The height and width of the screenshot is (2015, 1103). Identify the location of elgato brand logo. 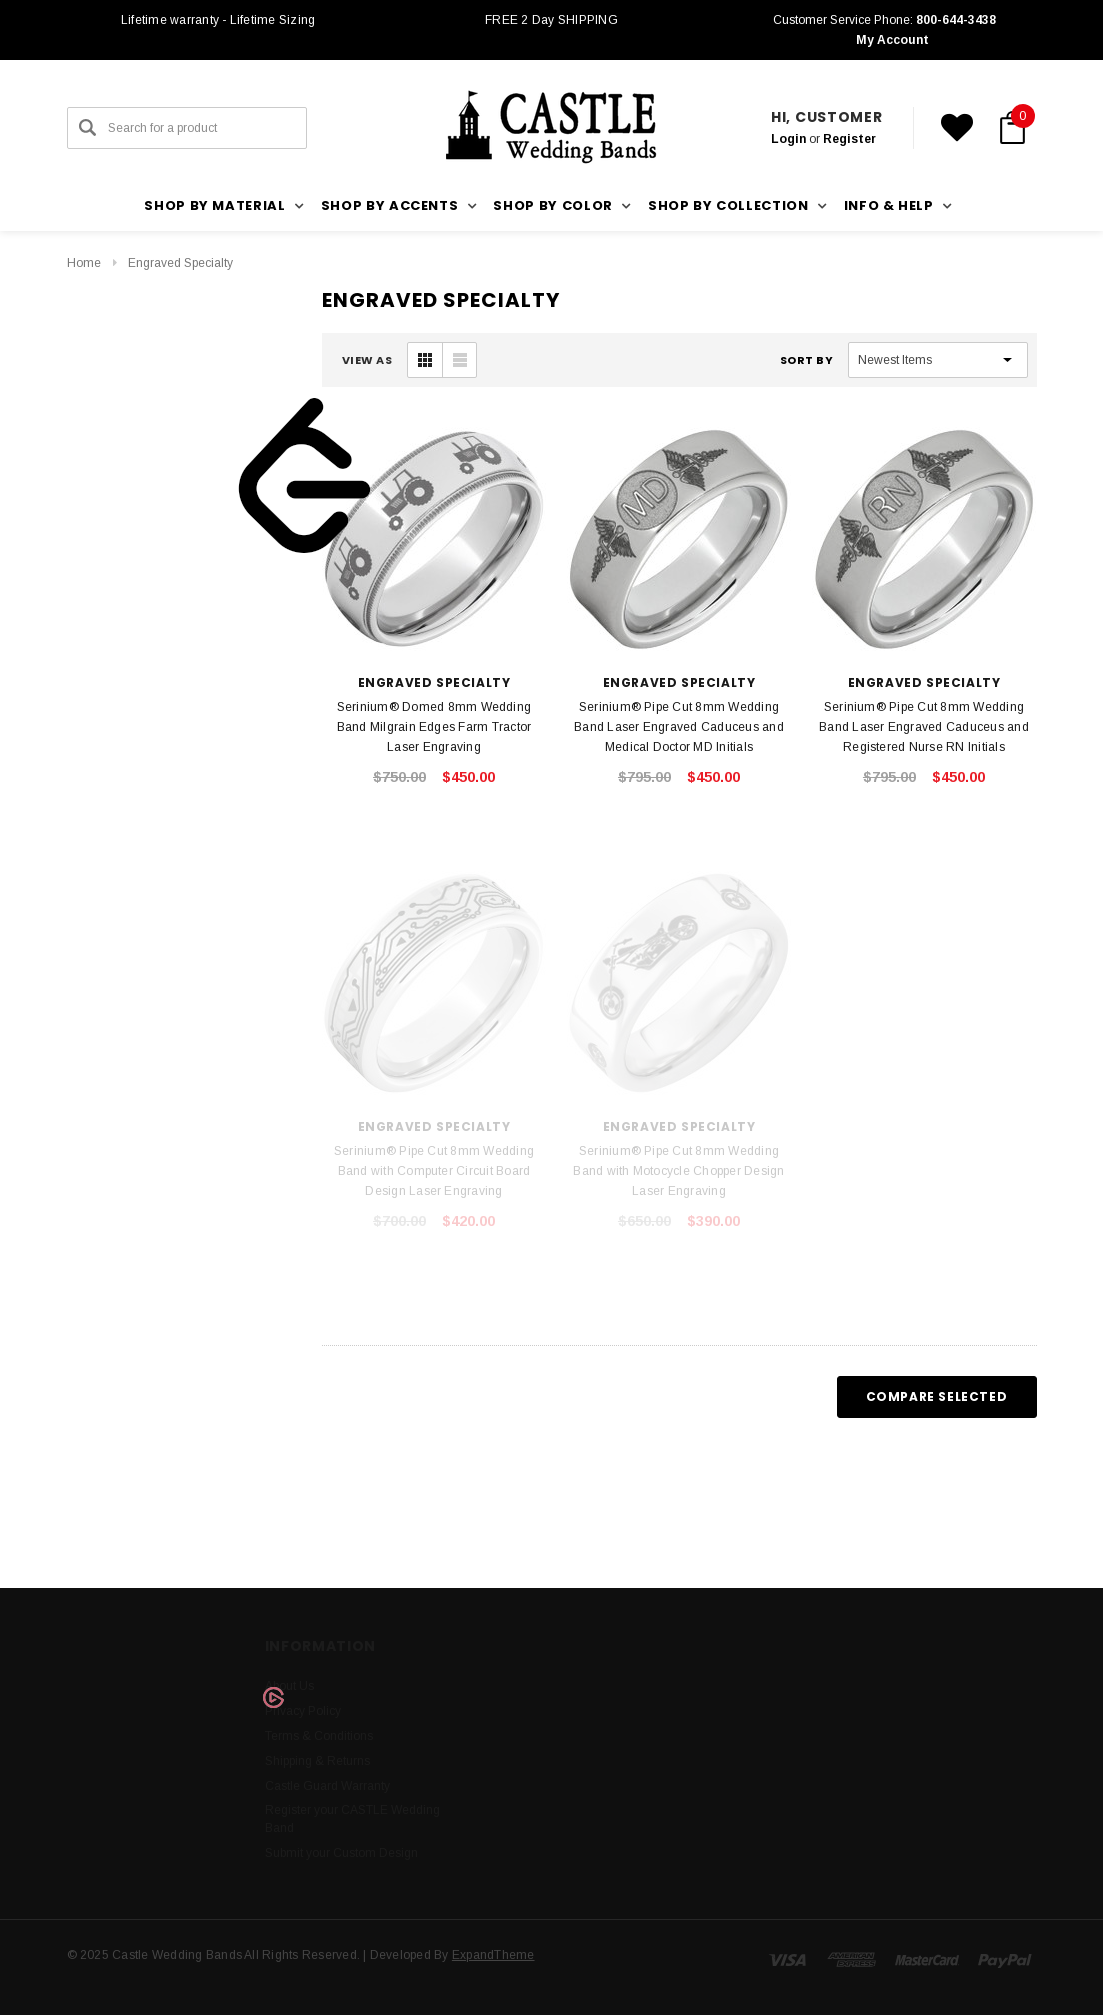
(273, 1697).